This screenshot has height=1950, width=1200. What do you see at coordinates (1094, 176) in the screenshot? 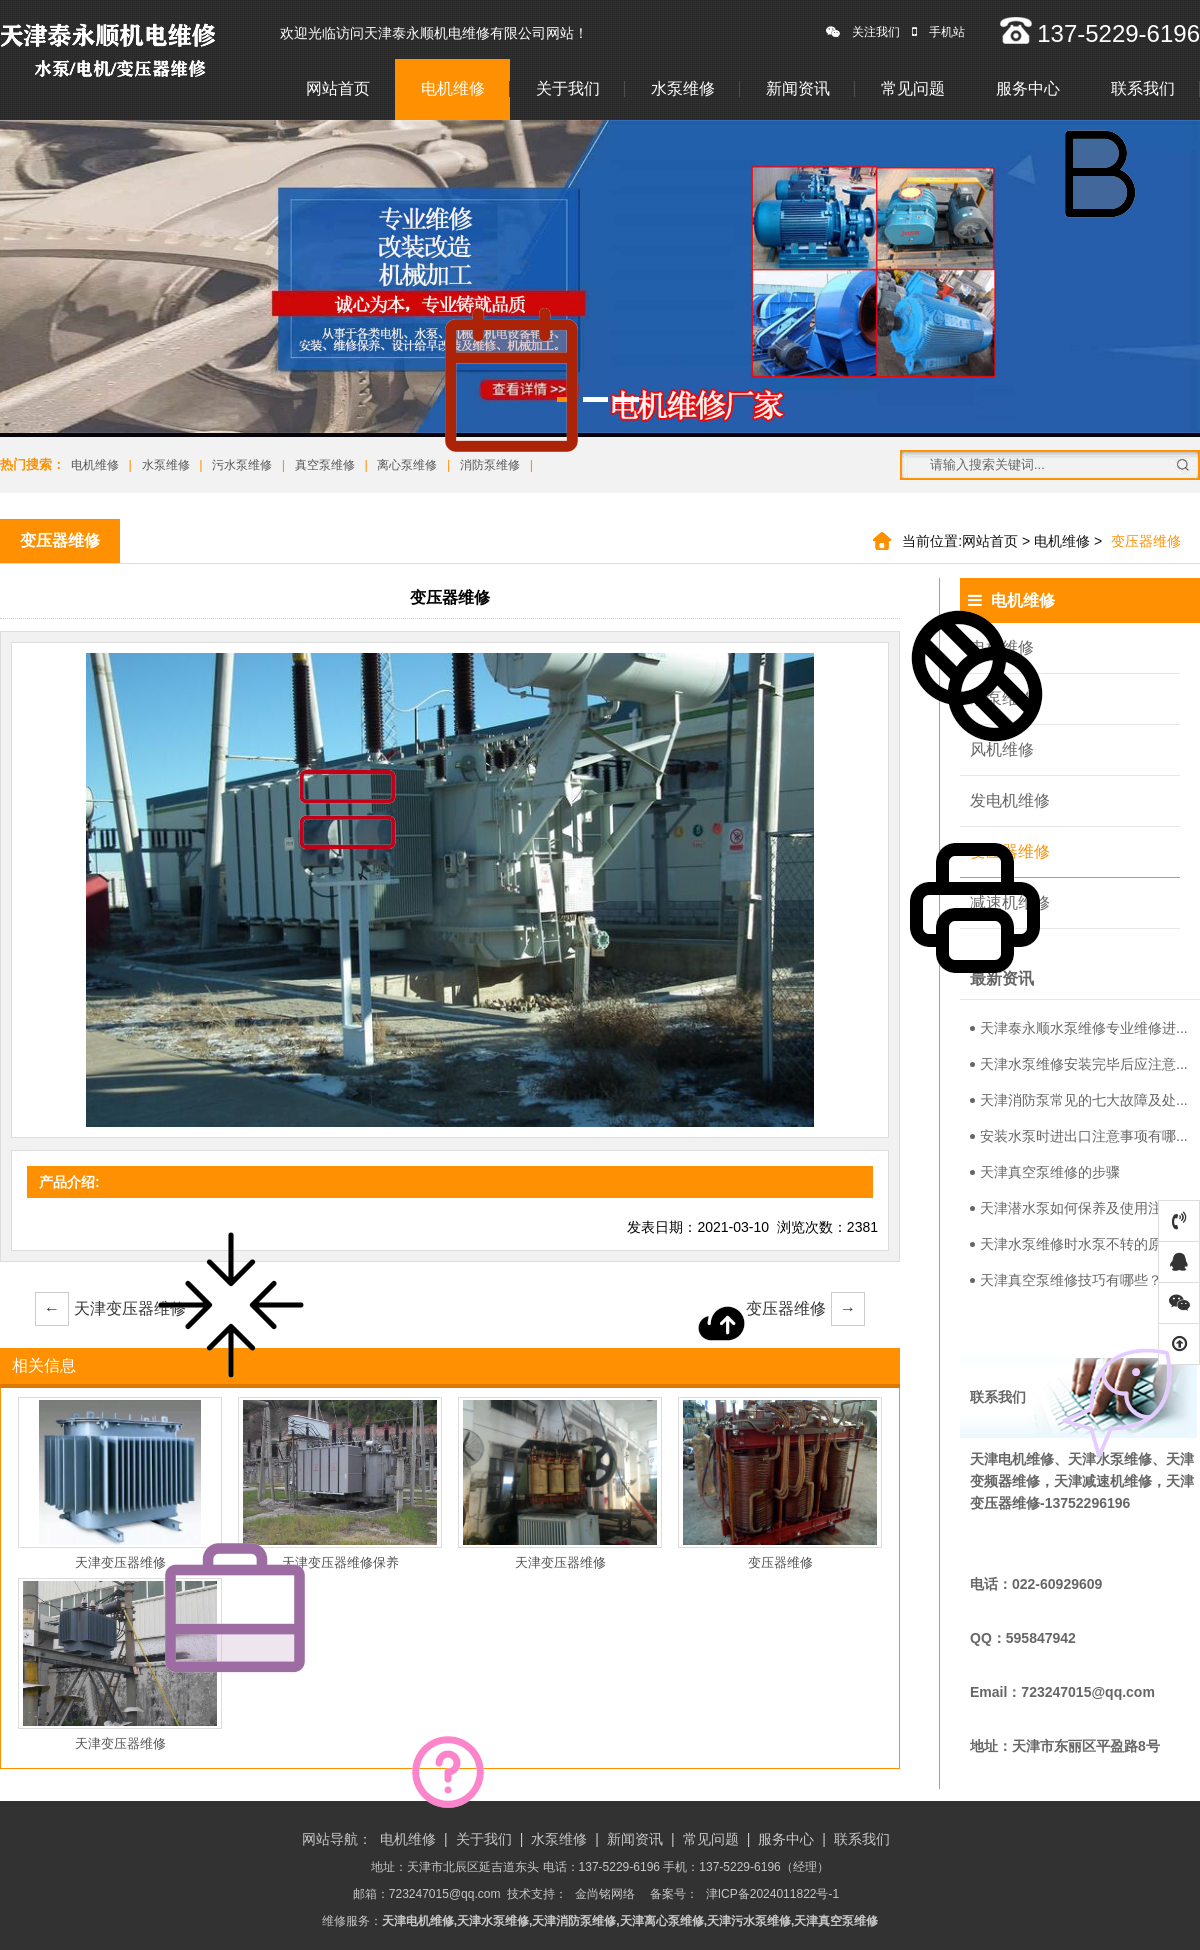
I see `apply bold formatting to selected text` at bounding box center [1094, 176].